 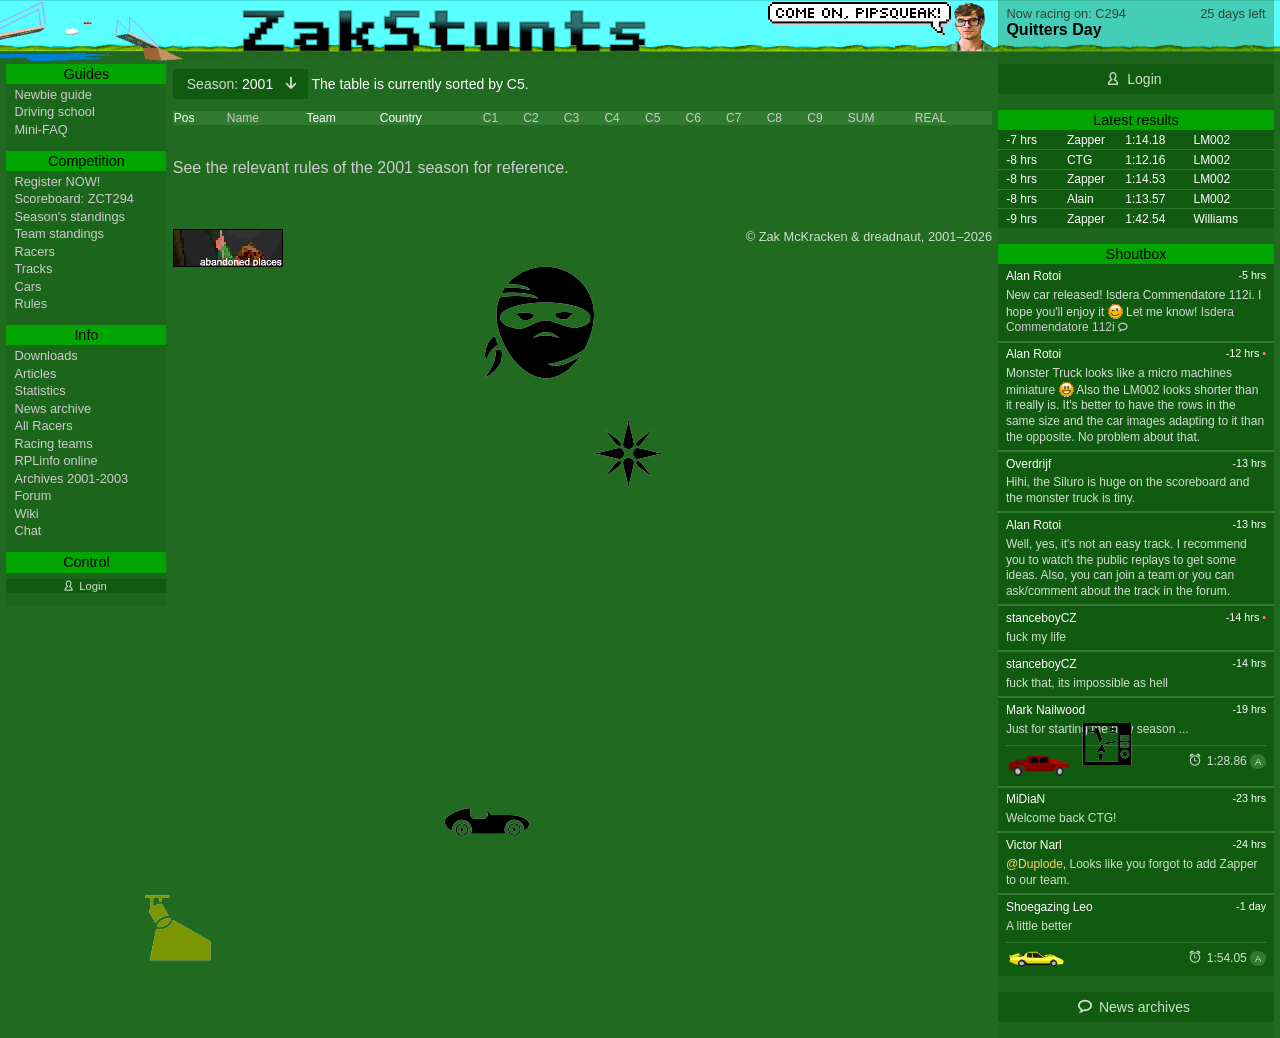 What do you see at coordinates (628, 453) in the screenshot?
I see `indicates a hazard or danger zone in gameplay` at bounding box center [628, 453].